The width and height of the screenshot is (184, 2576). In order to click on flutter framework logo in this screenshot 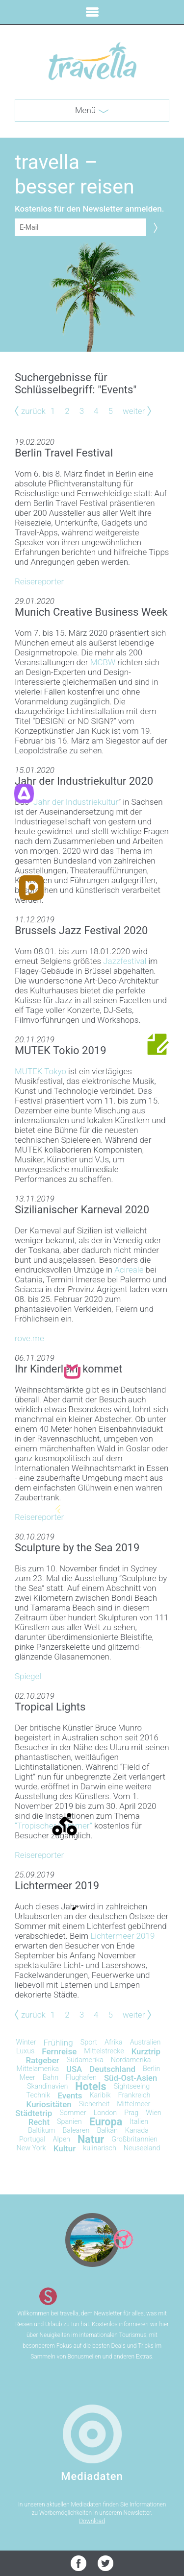, I will do `click(58, 1509)`.